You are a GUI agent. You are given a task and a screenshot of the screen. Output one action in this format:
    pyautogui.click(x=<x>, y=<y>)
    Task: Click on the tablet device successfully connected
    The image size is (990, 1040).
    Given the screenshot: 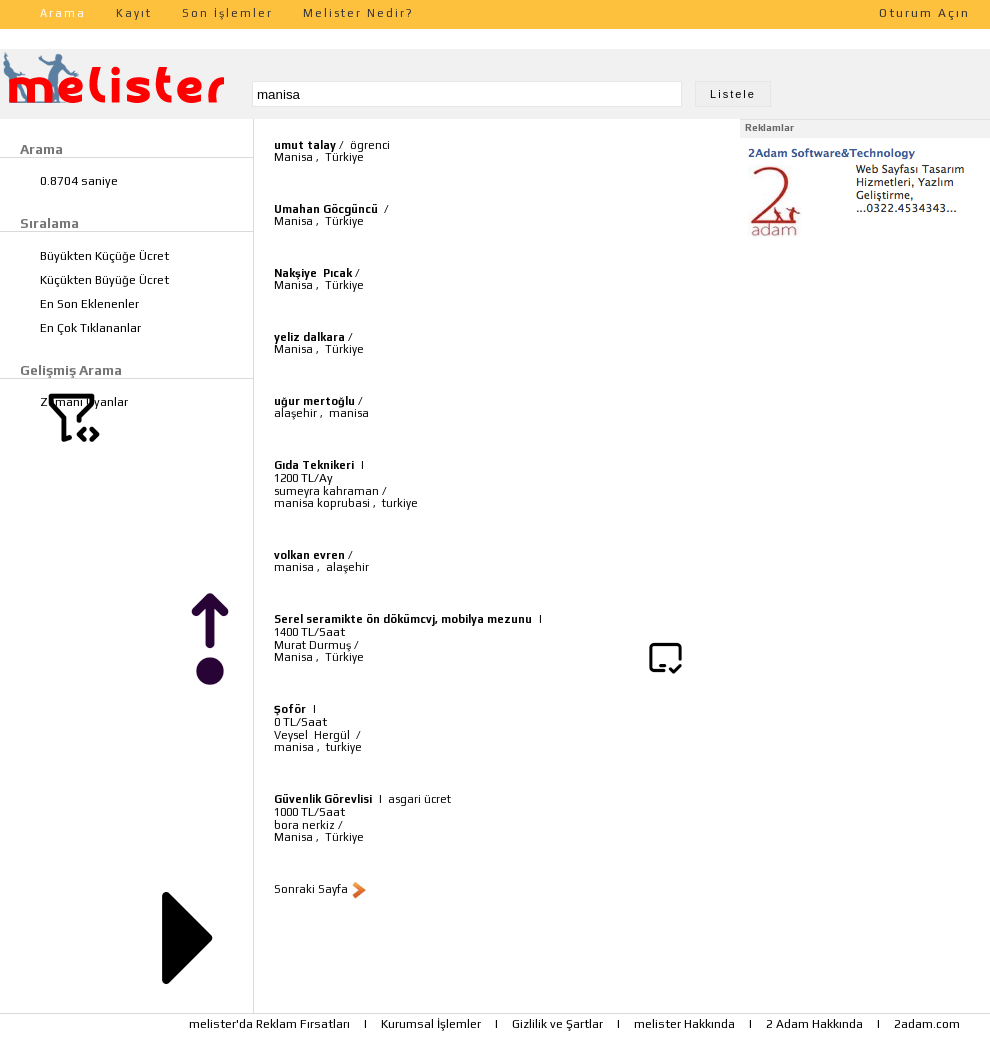 What is the action you would take?
    pyautogui.click(x=665, y=657)
    